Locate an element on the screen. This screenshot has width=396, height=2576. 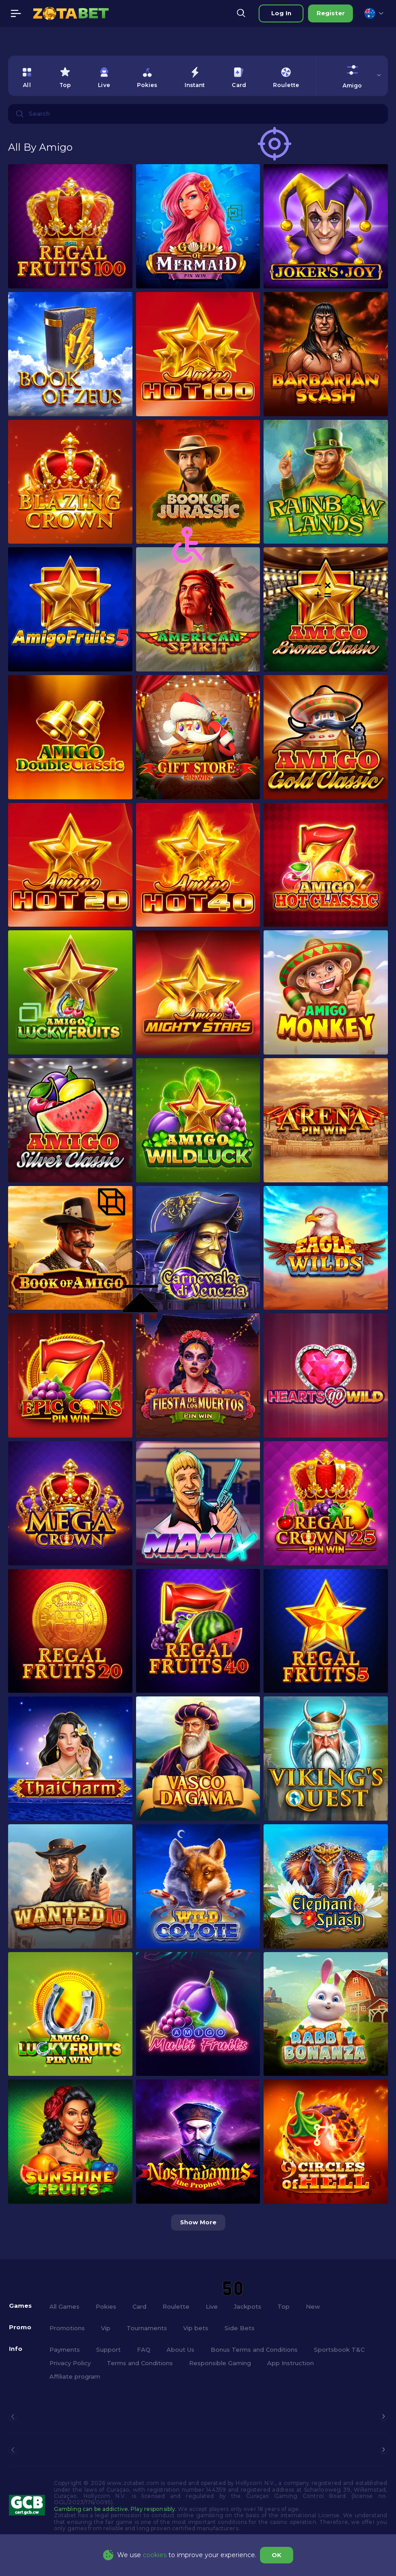
indicates a count or quantity of 50 is located at coordinates (233, 2288).